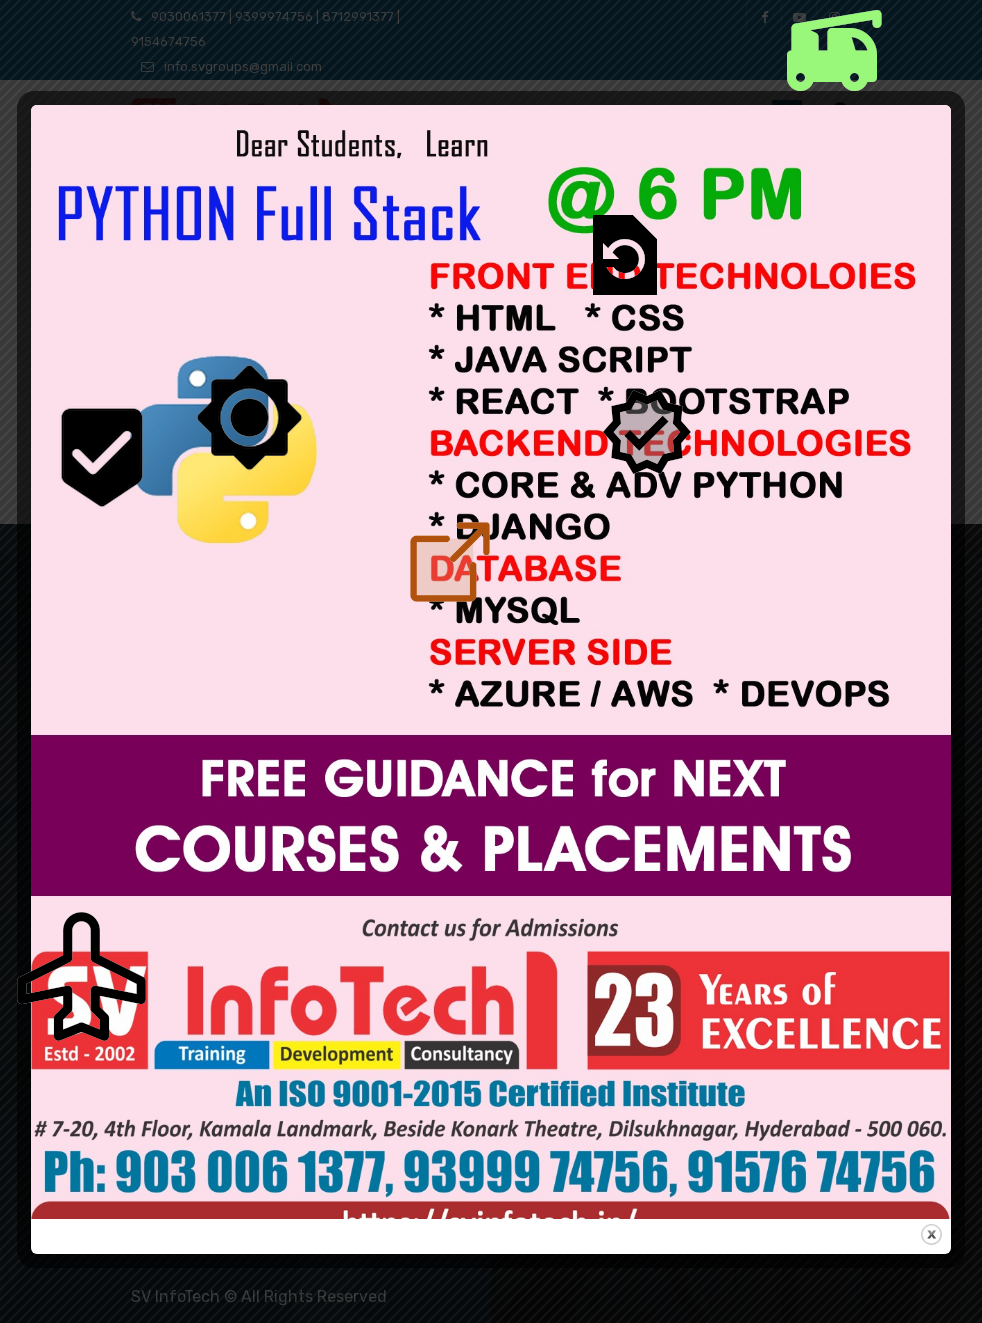 Image resolution: width=982 pixels, height=1323 pixels. Describe the element at coordinates (647, 432) in the screenshot. I see `indicates a verified account or profile` at that location.